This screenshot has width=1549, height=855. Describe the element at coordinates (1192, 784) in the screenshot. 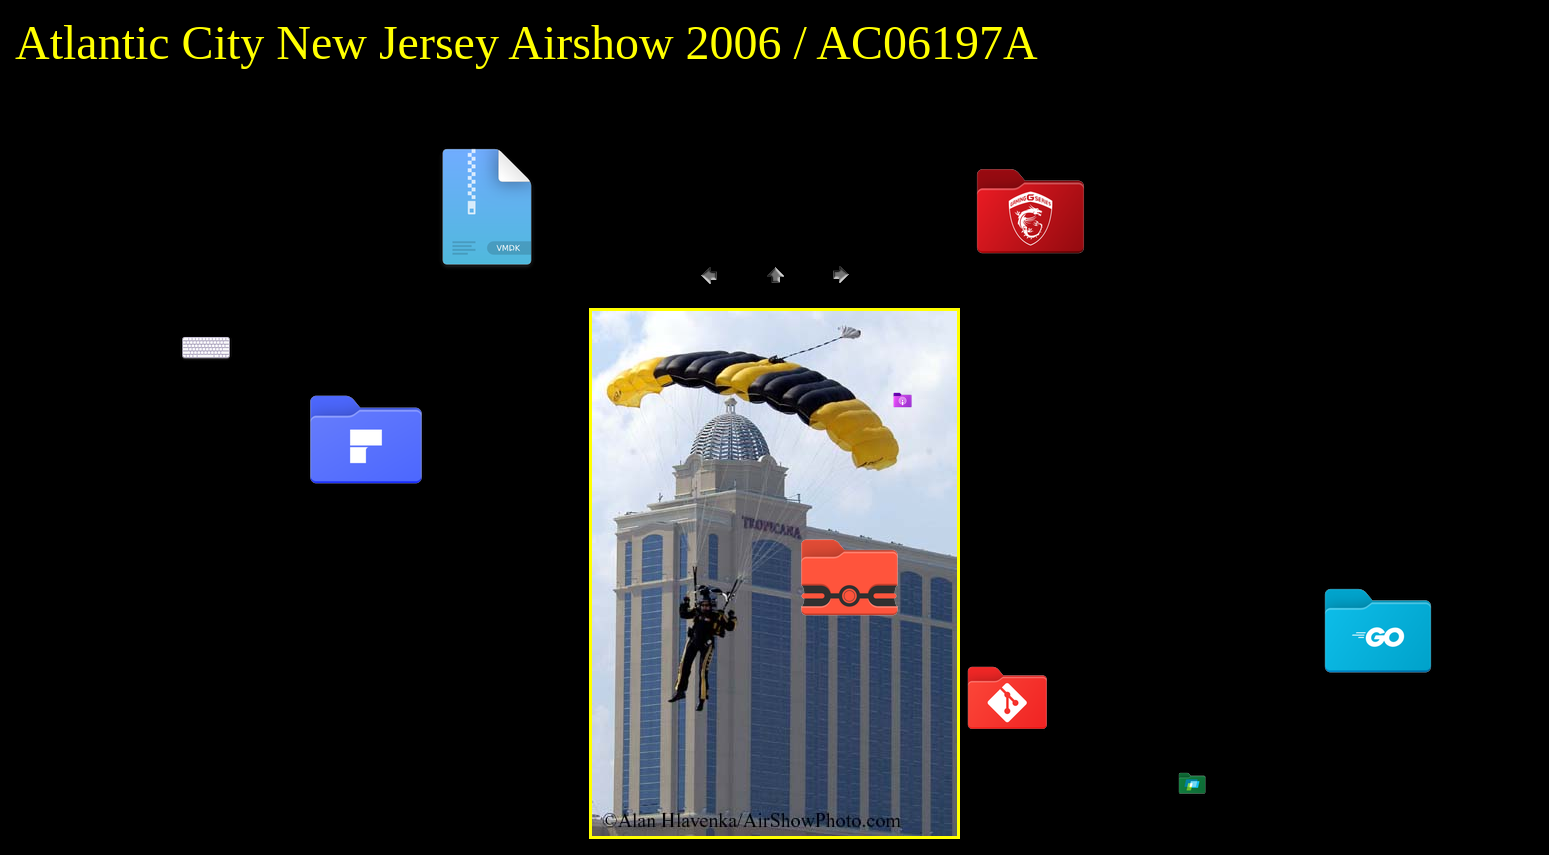

I see `open jquery mobile project folder` at that location.